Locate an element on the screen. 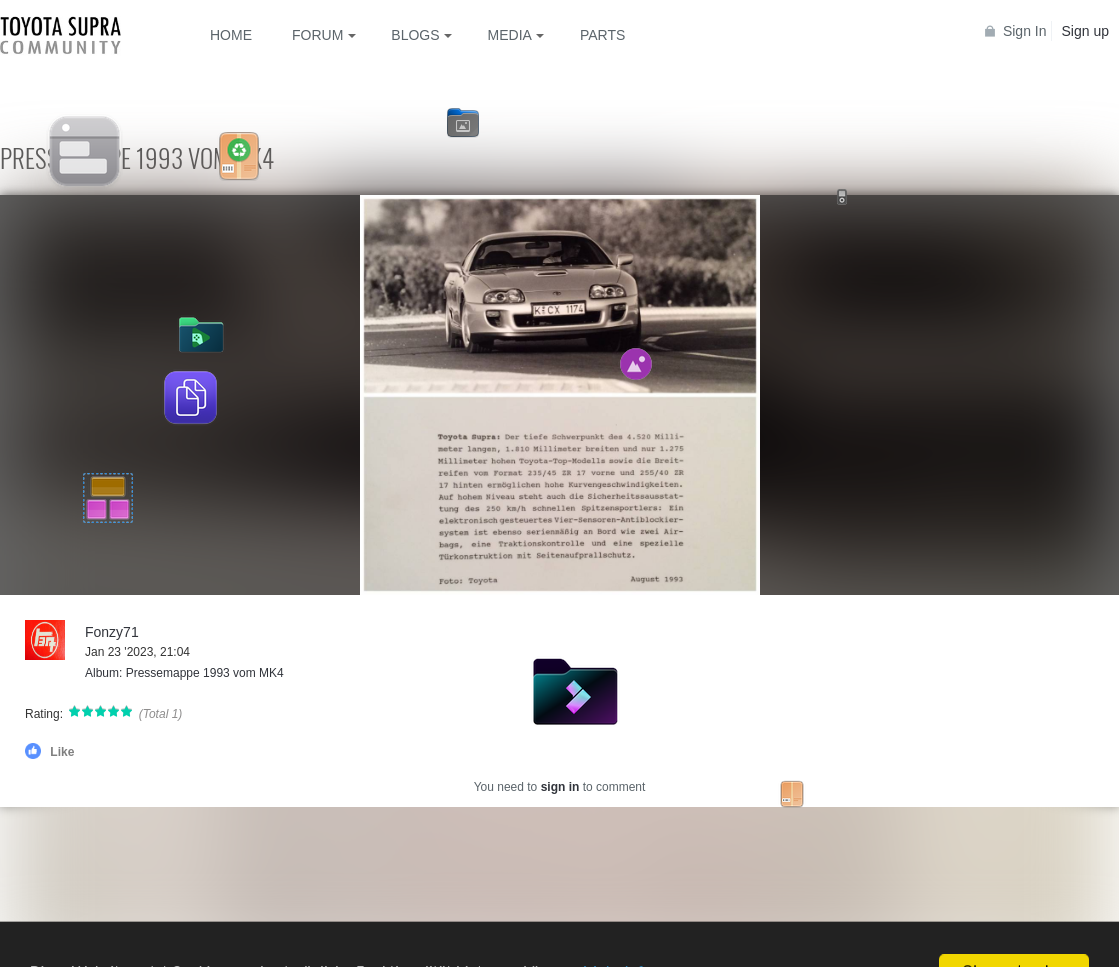  access your photo library is located at coordinates (636, 364).